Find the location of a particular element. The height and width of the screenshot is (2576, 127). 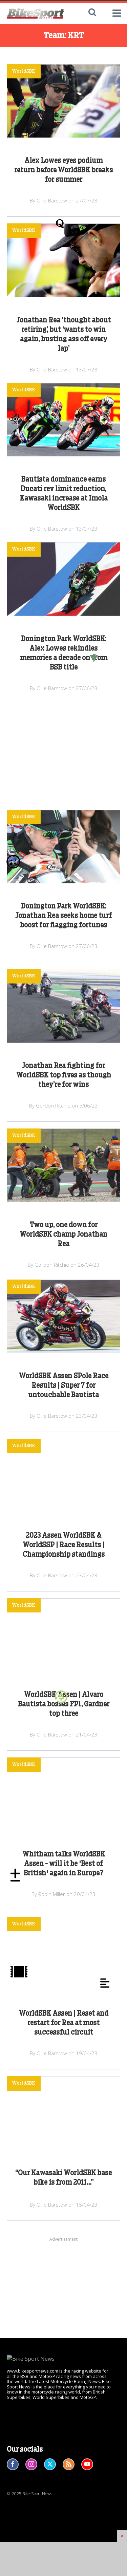

align text to the left is located at coordinates (105, 1983).